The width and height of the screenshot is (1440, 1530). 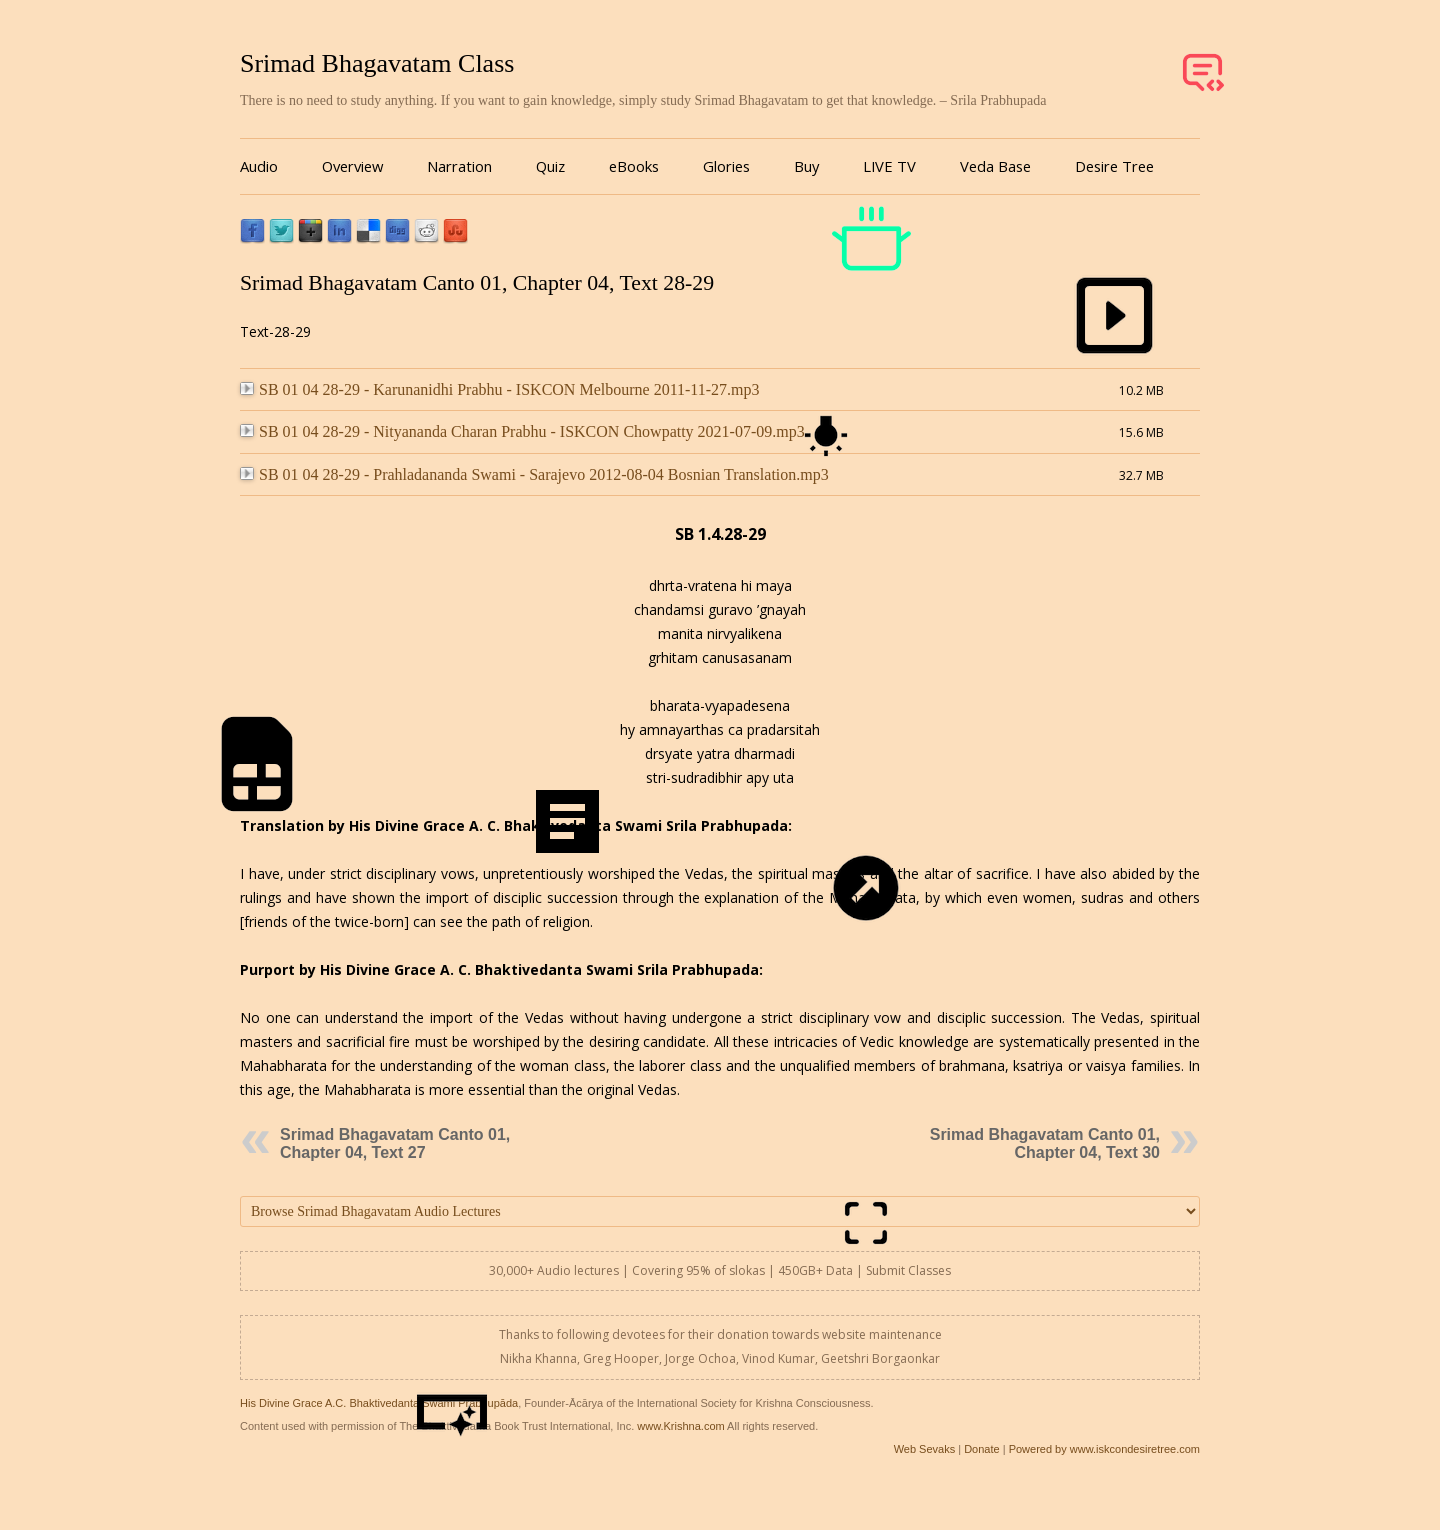 I want to click on view article or document, so click(x=567, y=821).